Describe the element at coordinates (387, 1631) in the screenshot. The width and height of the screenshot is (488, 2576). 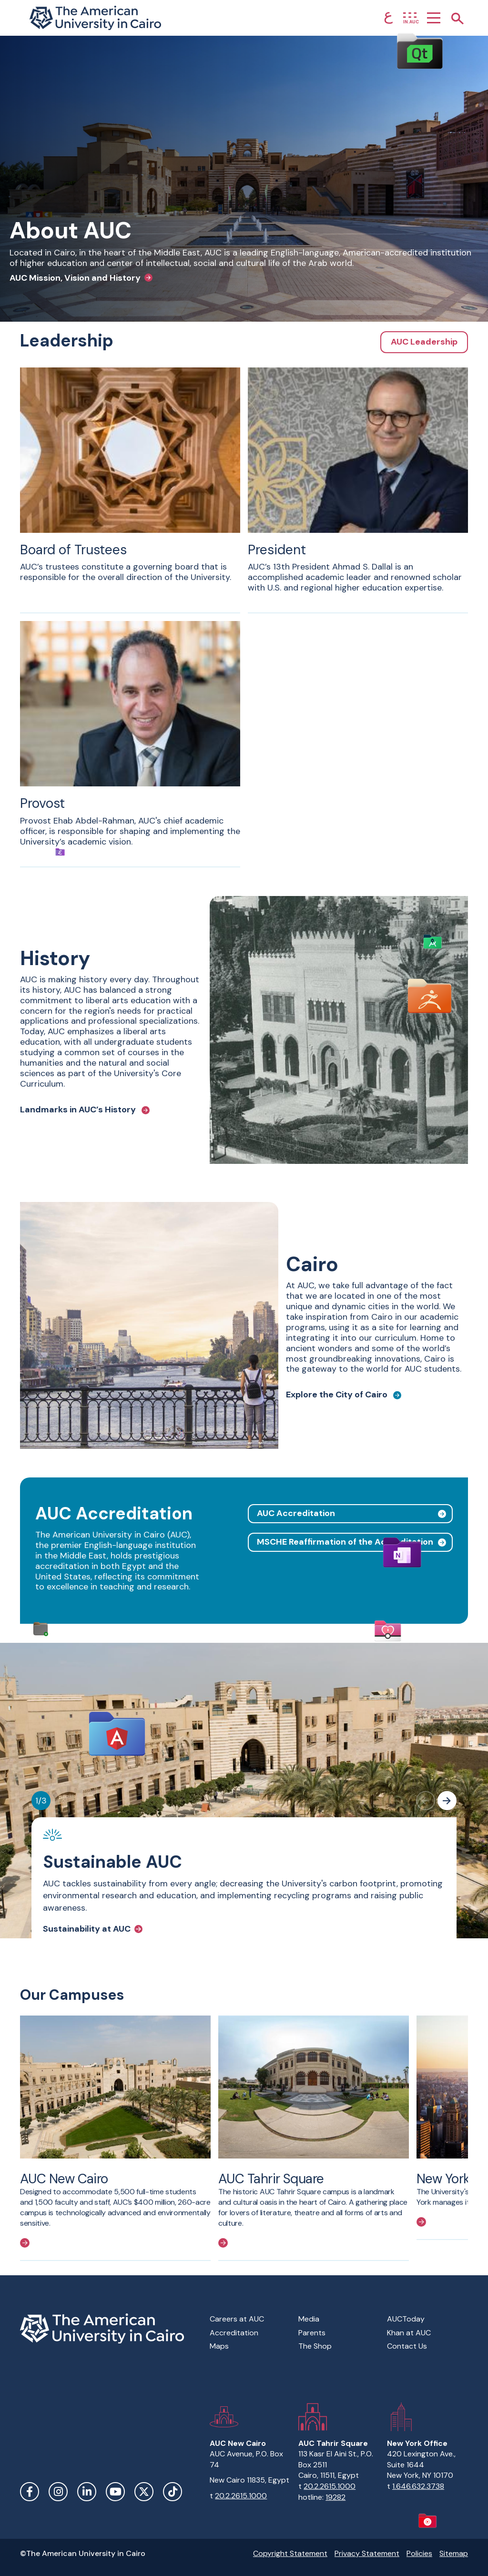
I see `open pokémon love ball themed folder` at that location.